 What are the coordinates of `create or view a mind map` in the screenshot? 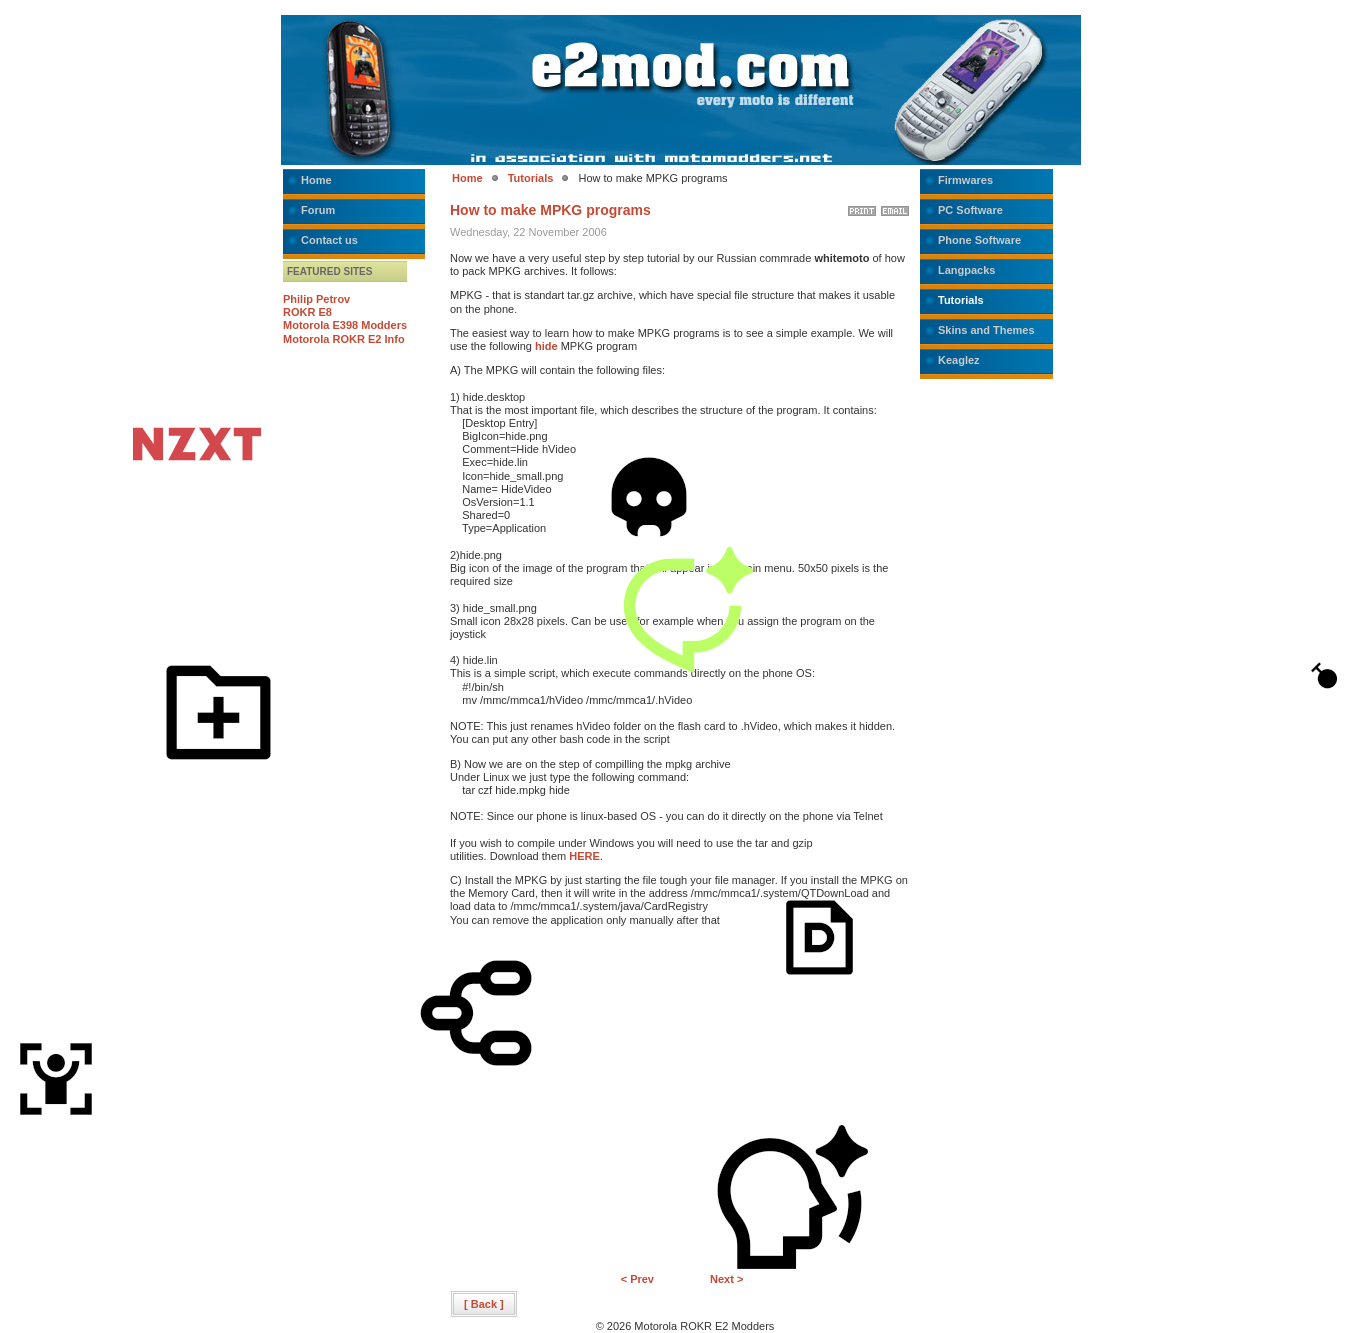 It's located at (479, 1013).